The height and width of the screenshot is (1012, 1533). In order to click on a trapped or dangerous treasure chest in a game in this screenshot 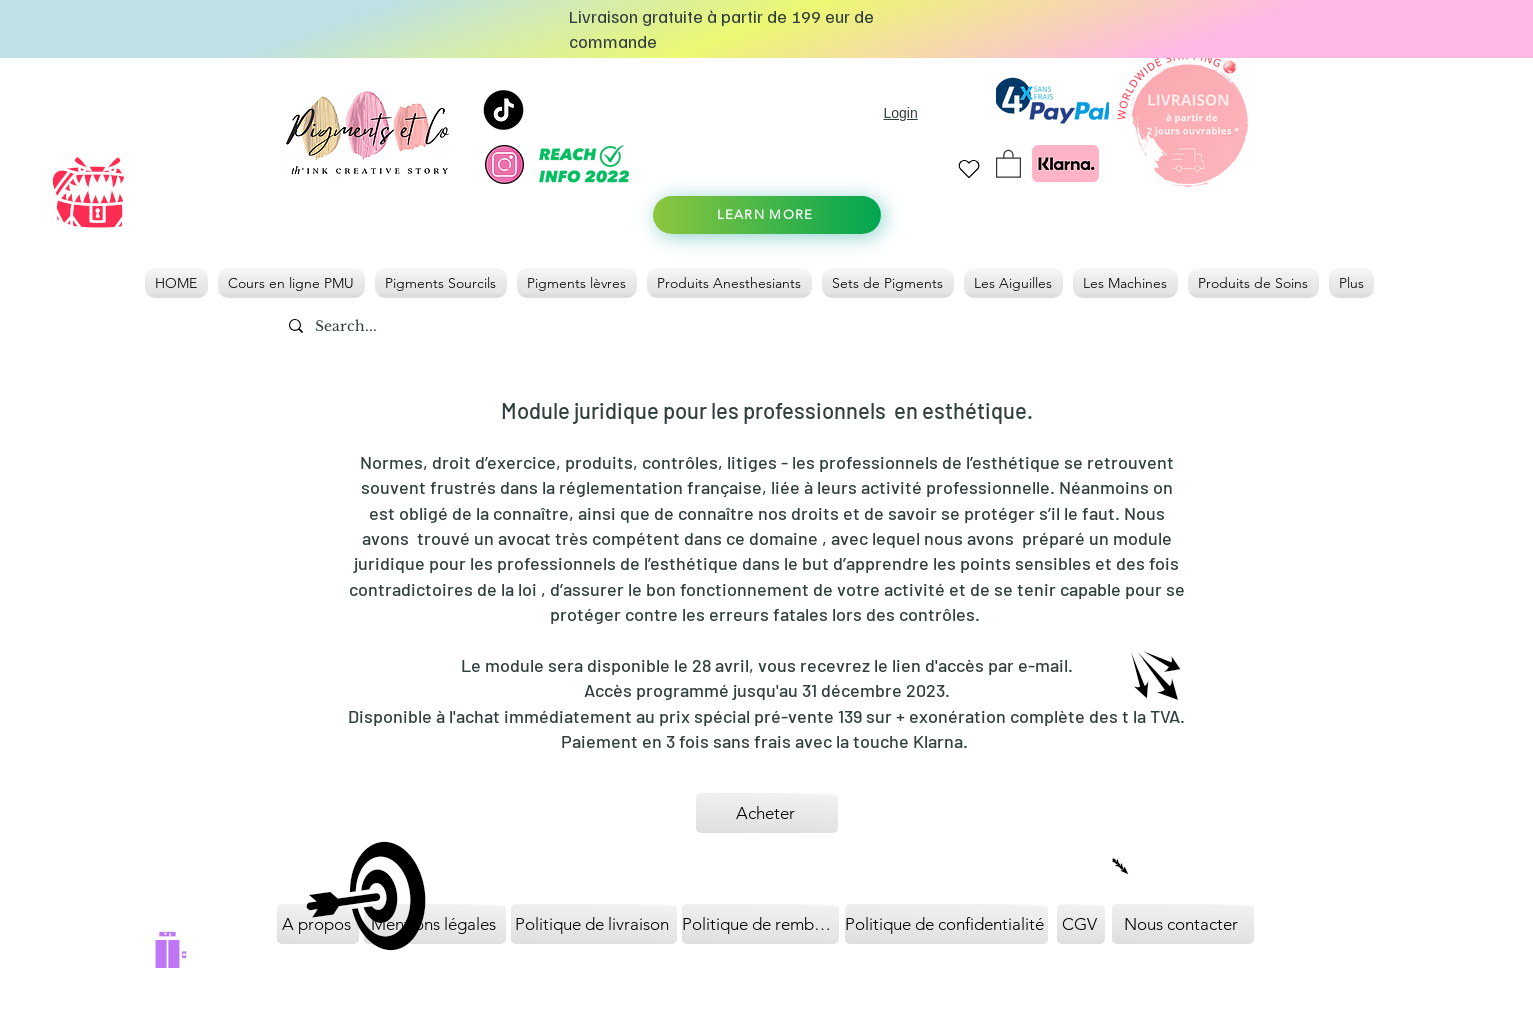, I will do `click(88, 192)`.